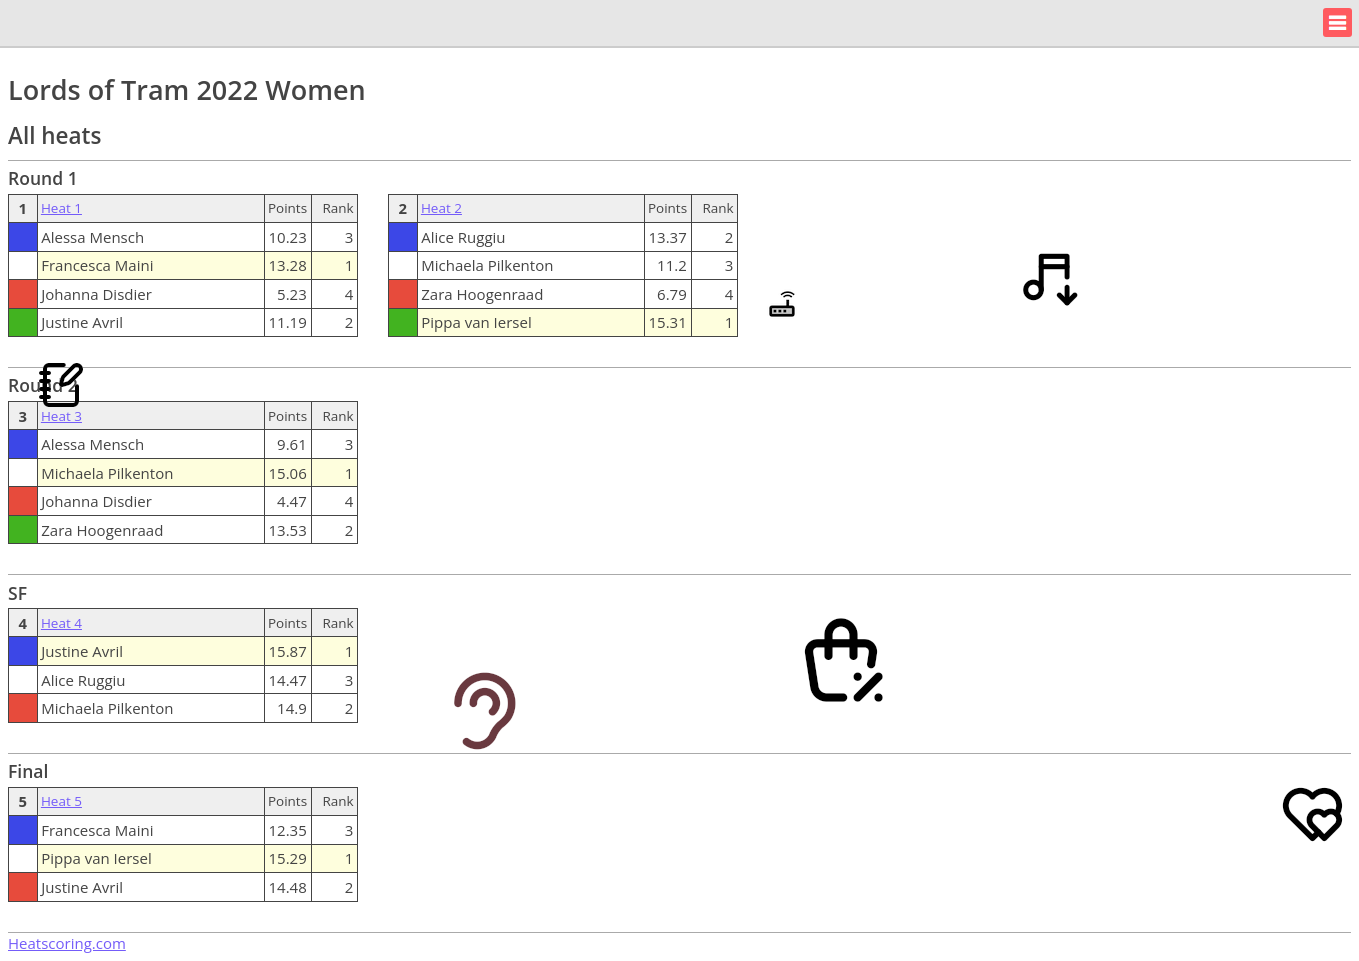  I want to click on access router or network settings, so click(782, 304).